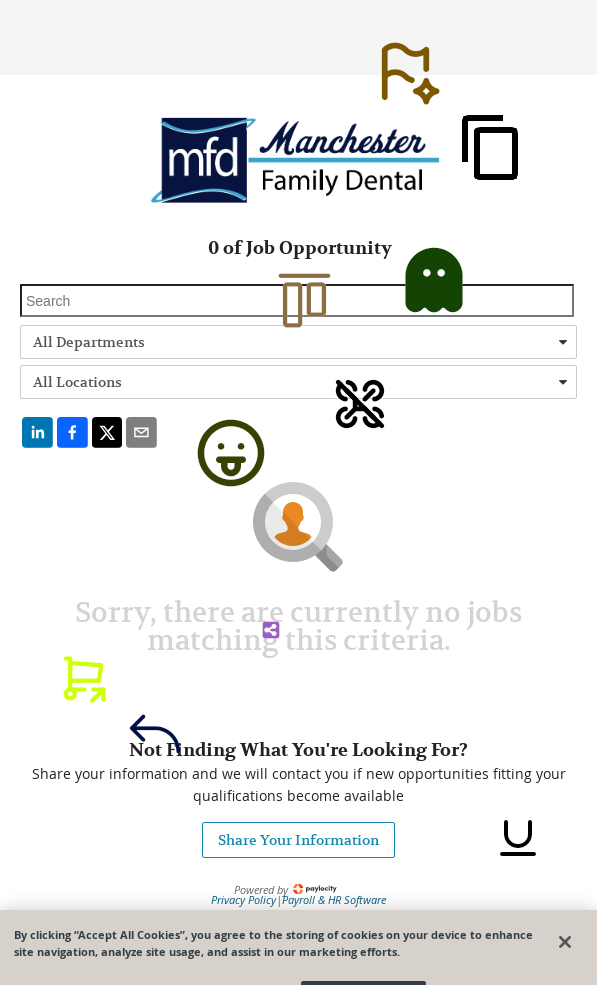 The height and width of the screenshot is (985, 597). I want to click on add a playful or silly reaction, so click(231, 453).